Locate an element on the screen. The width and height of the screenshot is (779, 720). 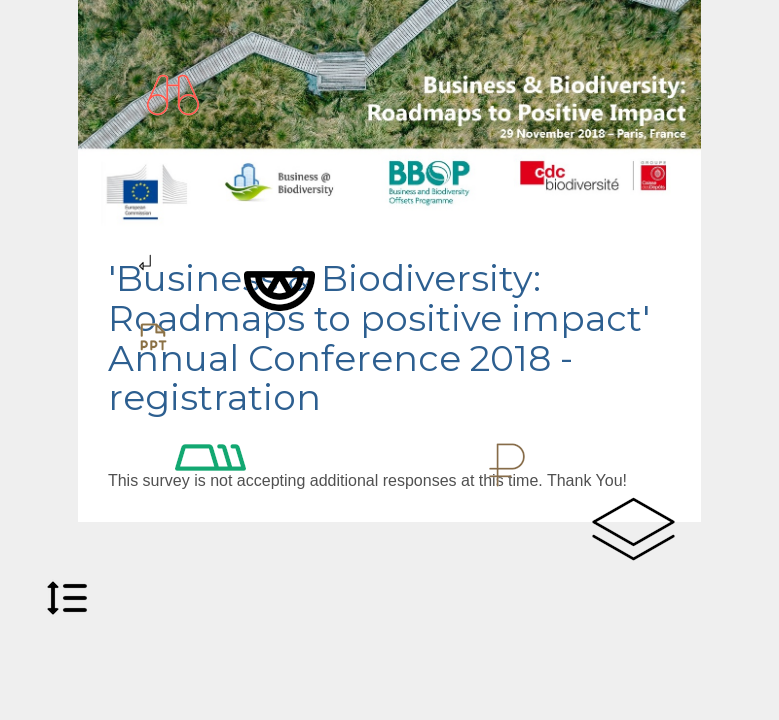
search or explore content is located at coordinates (173, 95).